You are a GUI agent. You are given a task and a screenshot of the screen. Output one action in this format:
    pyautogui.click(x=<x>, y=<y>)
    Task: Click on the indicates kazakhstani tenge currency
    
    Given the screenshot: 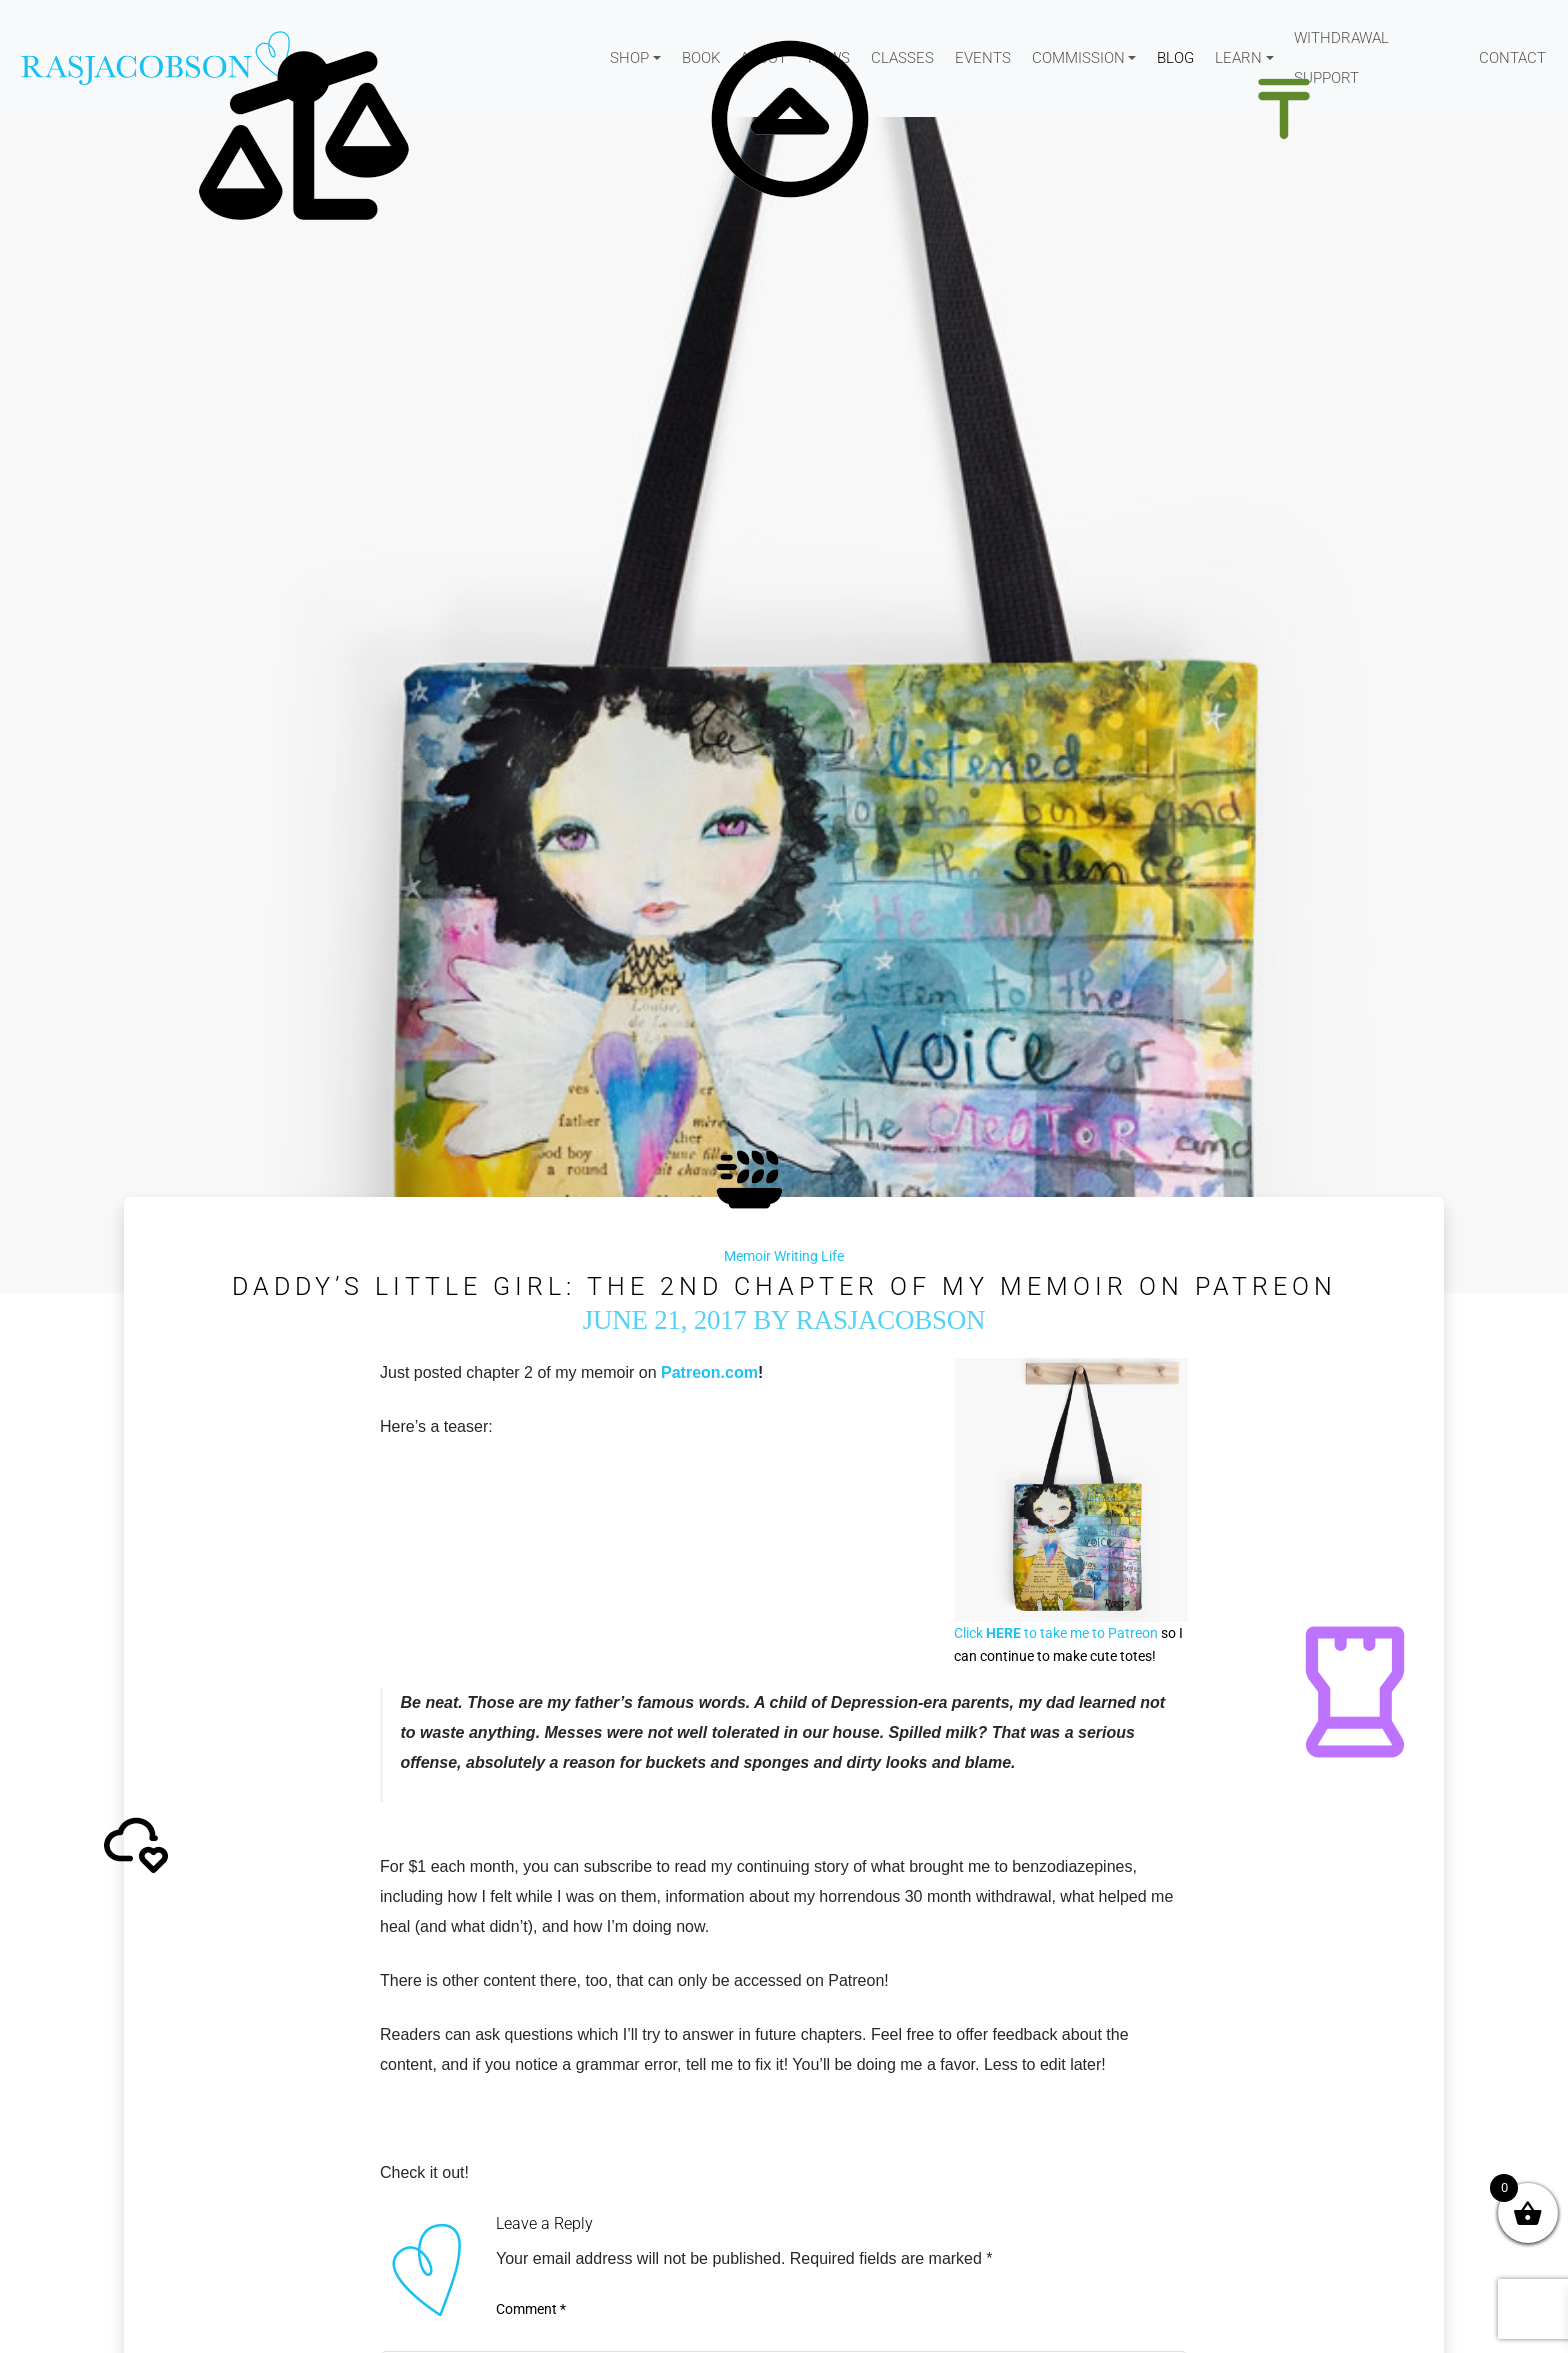 What is the action you would take?
    pyautogui.click(x=1284, y=109)
    